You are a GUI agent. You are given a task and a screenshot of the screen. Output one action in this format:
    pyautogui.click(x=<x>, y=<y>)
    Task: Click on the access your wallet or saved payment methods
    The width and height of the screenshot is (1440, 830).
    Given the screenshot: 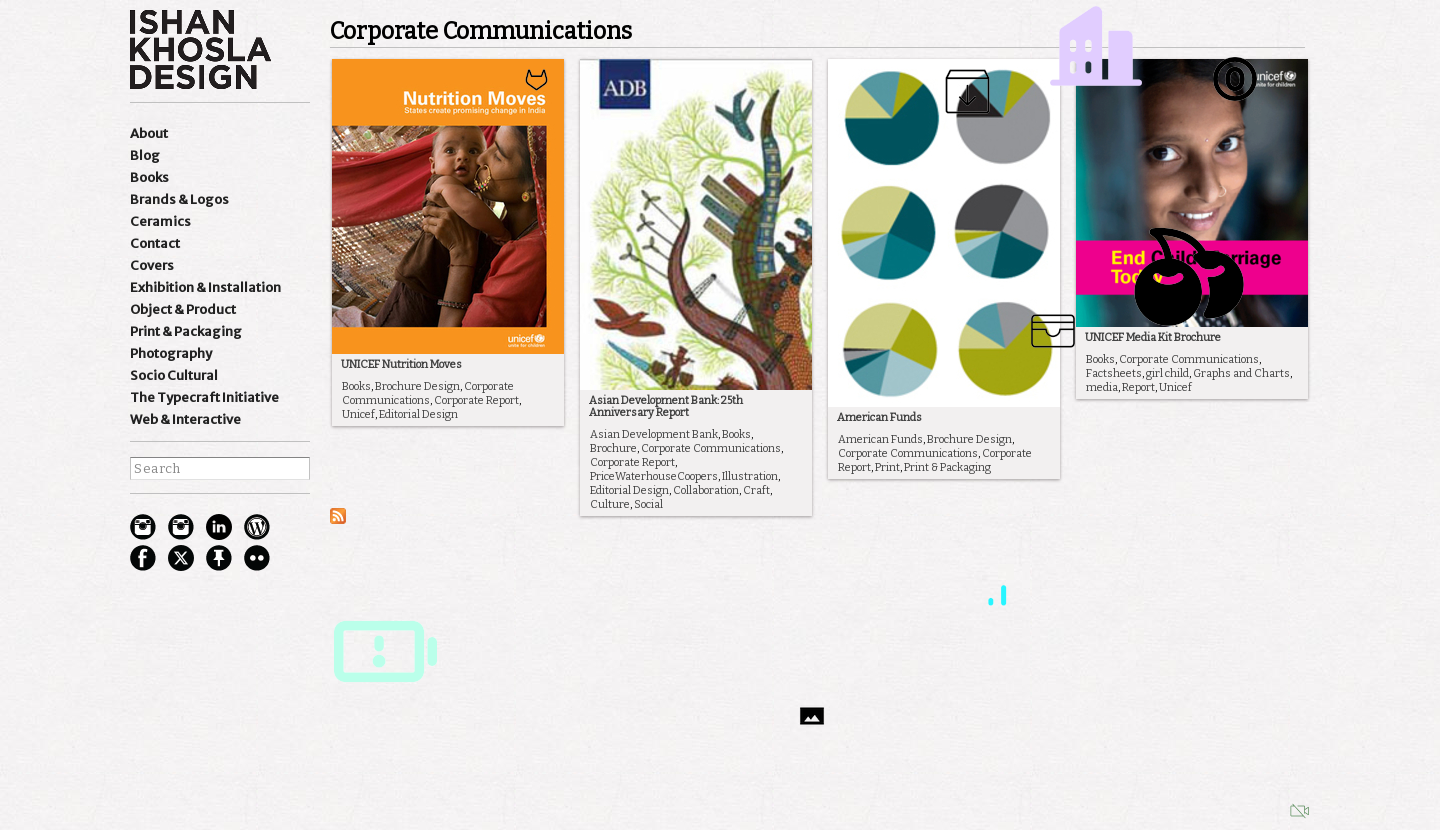 What is the action you would take?
    pyautogui.click(x=1053, y=331)
    